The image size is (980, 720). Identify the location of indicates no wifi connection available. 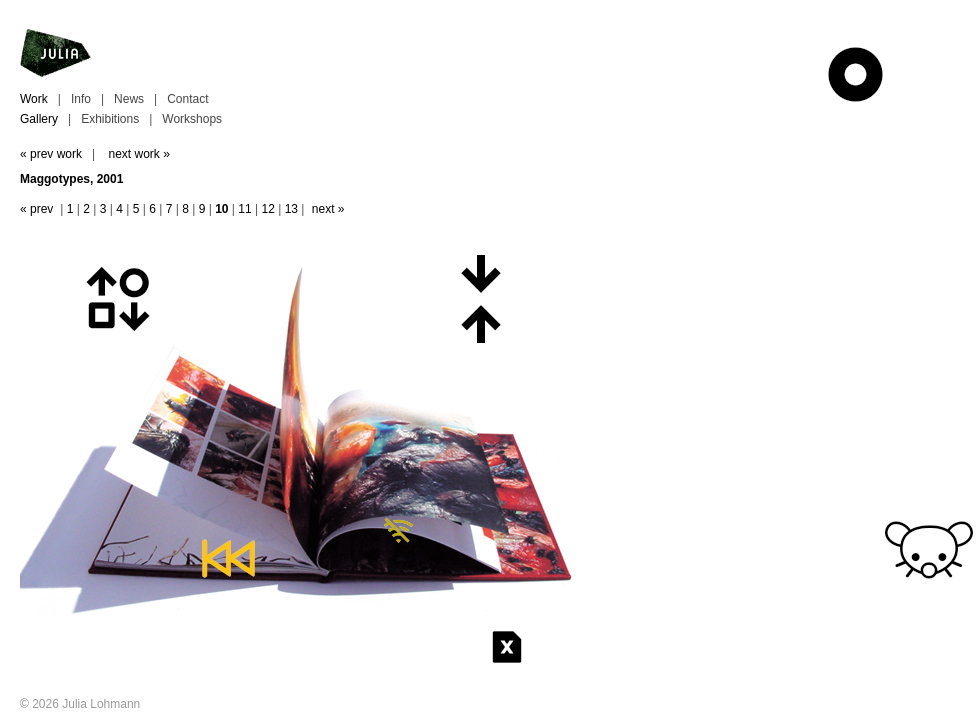
(398, 531).